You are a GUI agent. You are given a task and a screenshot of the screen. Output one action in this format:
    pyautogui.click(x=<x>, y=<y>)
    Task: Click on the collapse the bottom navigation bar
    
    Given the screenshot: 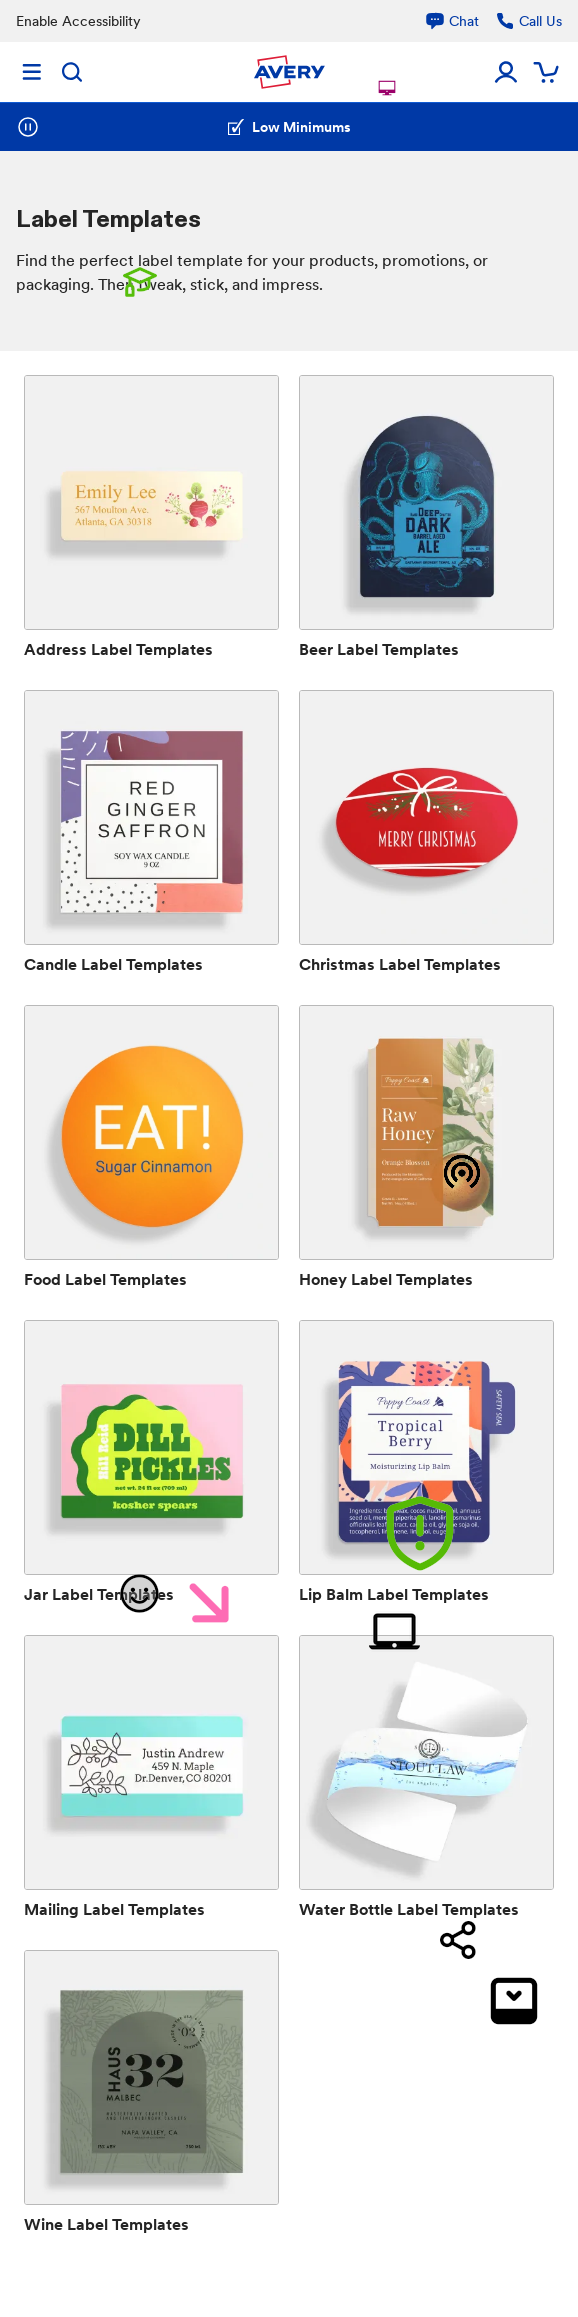 What is the action you would take?
    pyautogui.click(x=514, y=2001)
    